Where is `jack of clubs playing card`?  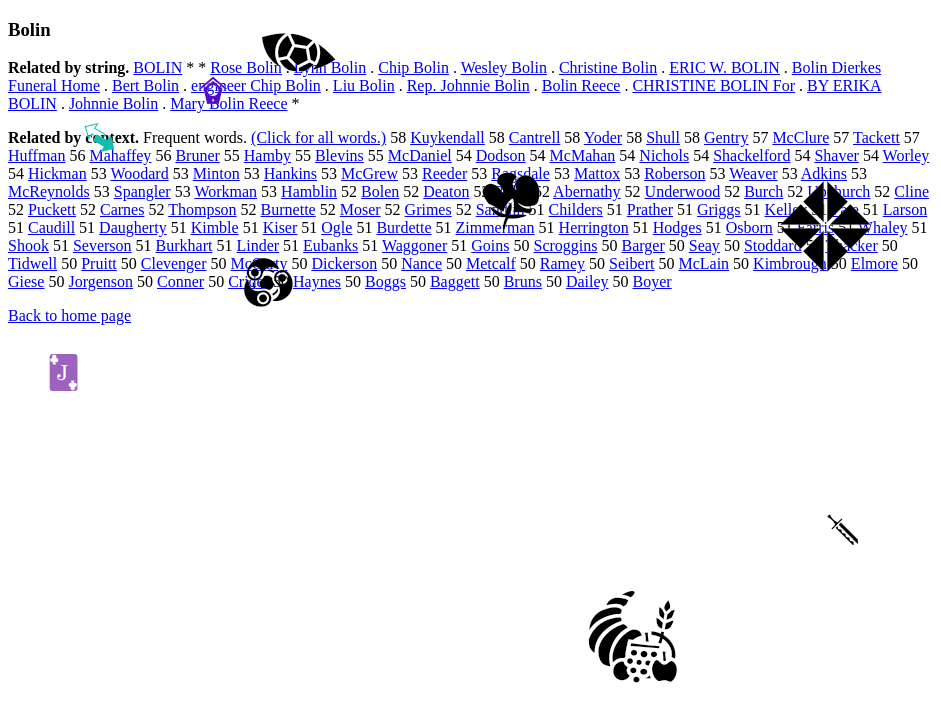
jack of clubs playing card is located at coordinates (63, 372).